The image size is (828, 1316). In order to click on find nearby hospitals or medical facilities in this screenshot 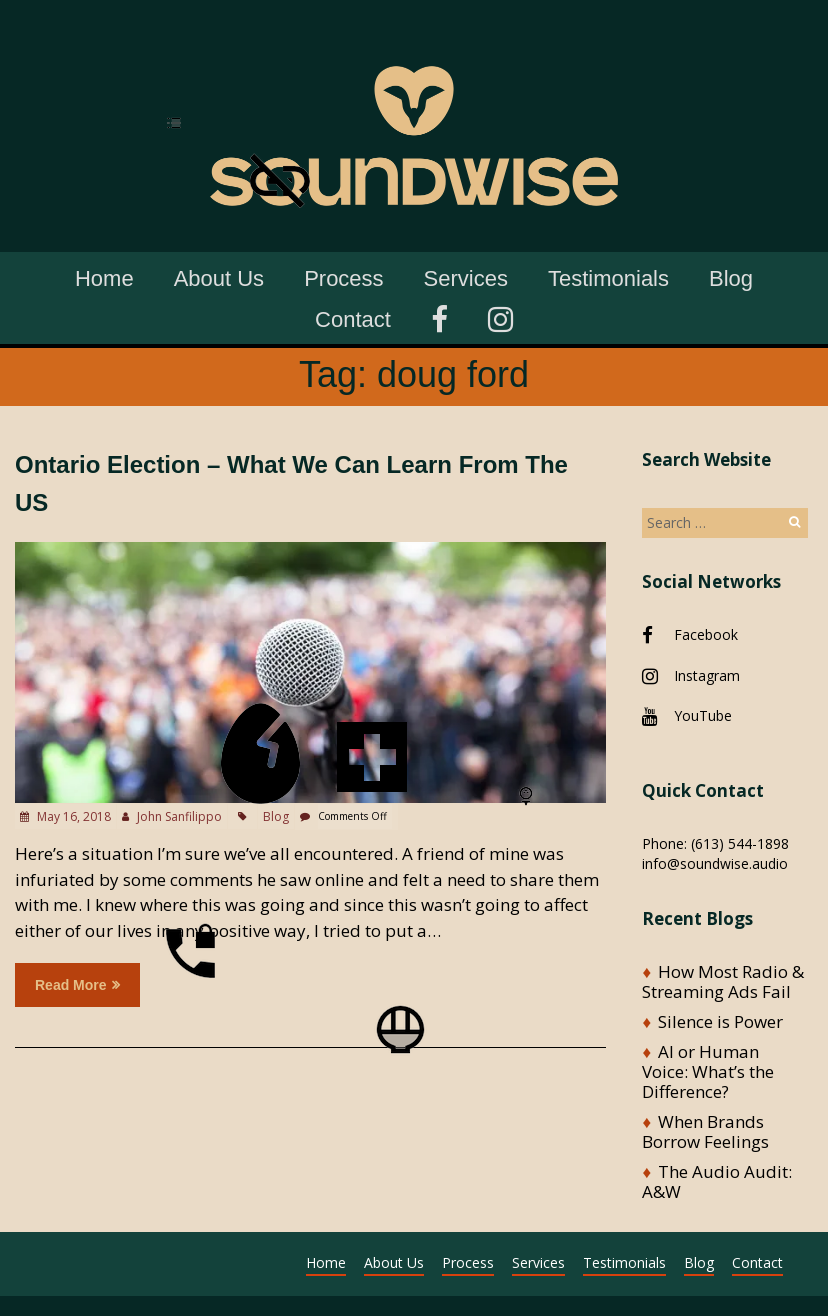, I will do `click(372, 757)`.